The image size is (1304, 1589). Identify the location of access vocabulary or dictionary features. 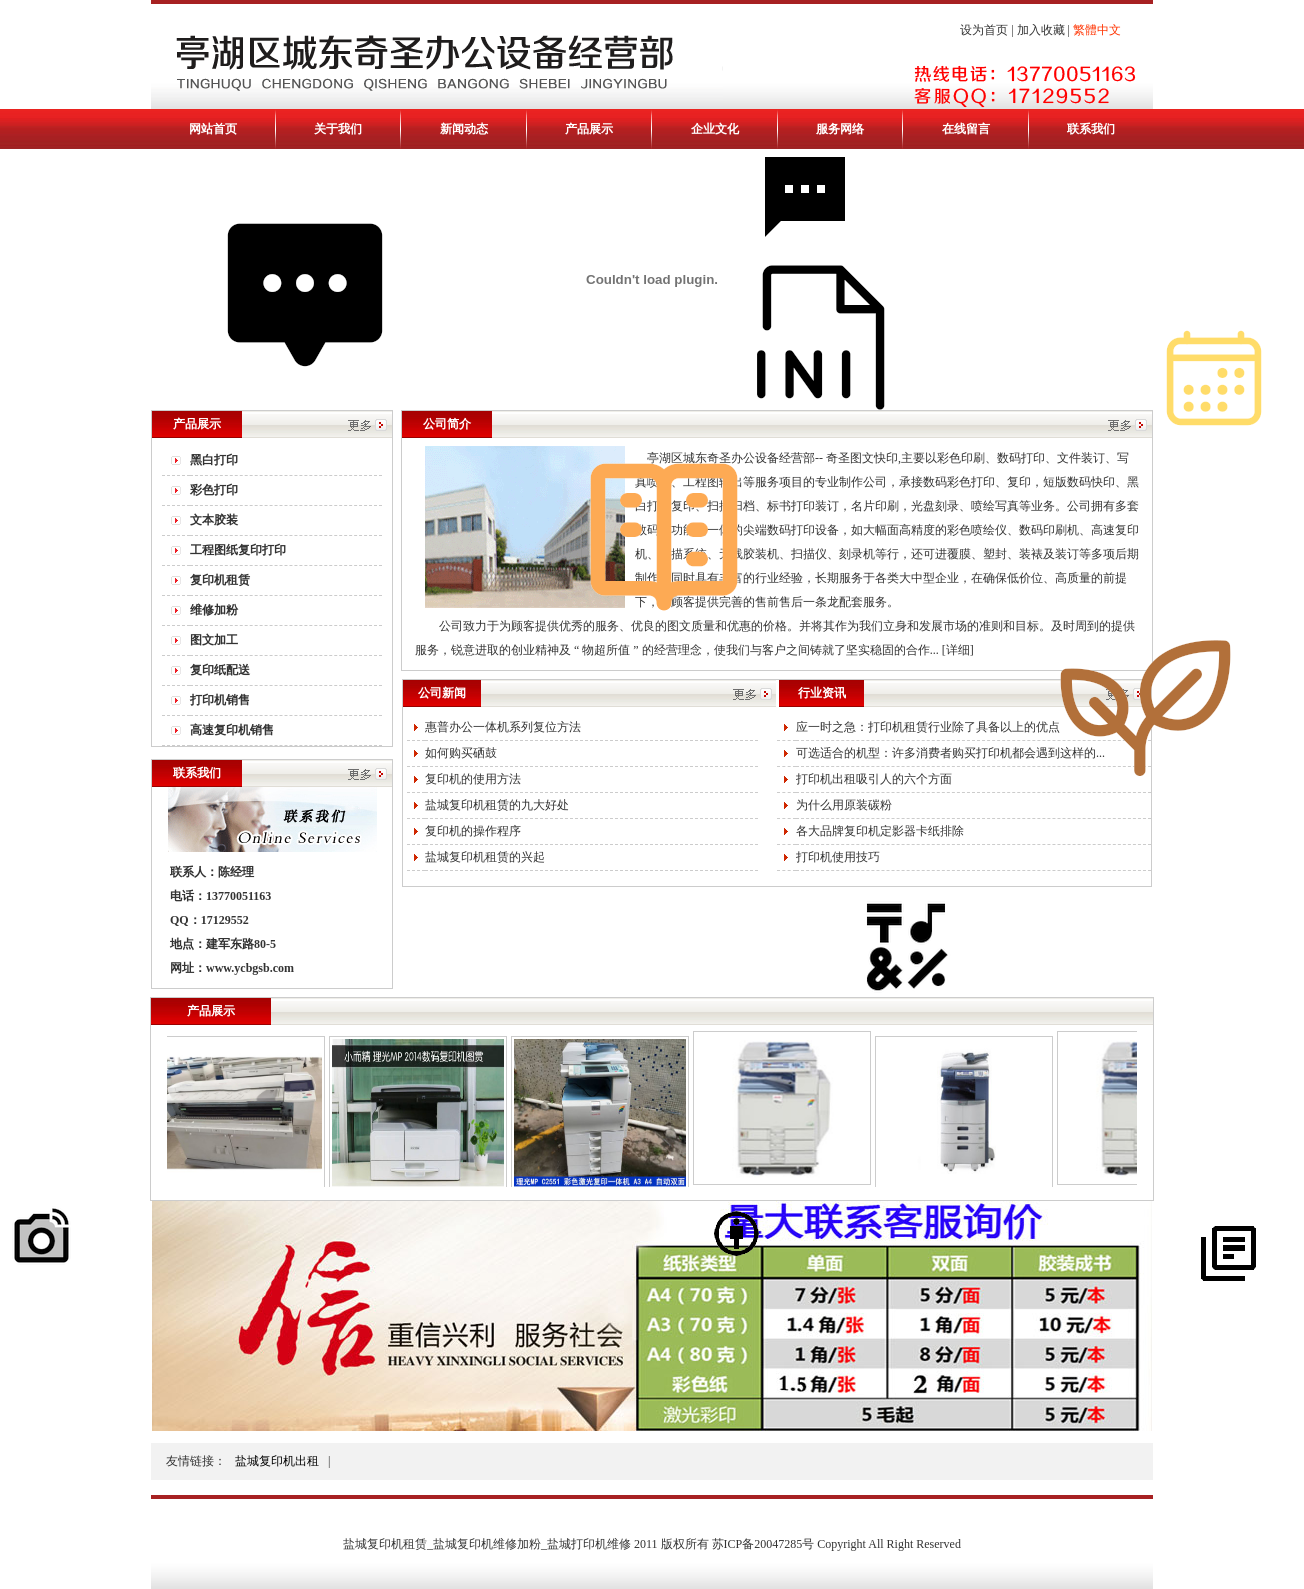
(664, 537).